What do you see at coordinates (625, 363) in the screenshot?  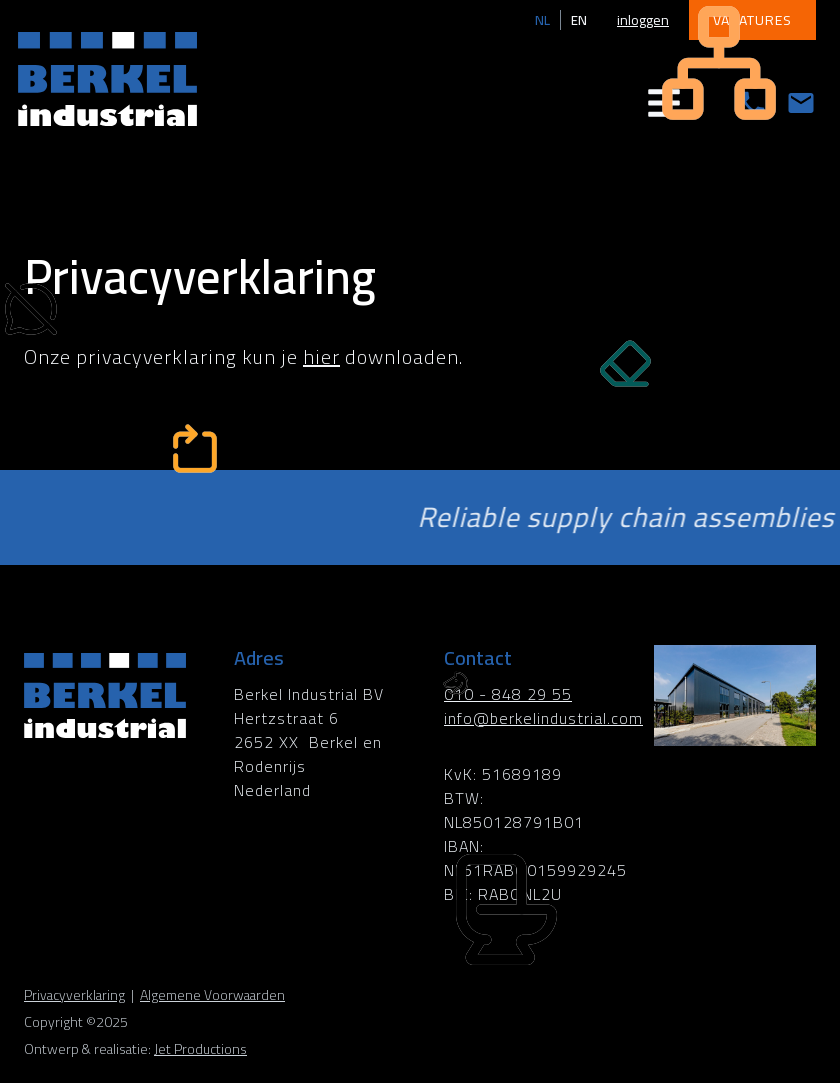 I see `erase or clear content` at bounding box center [625, 363].